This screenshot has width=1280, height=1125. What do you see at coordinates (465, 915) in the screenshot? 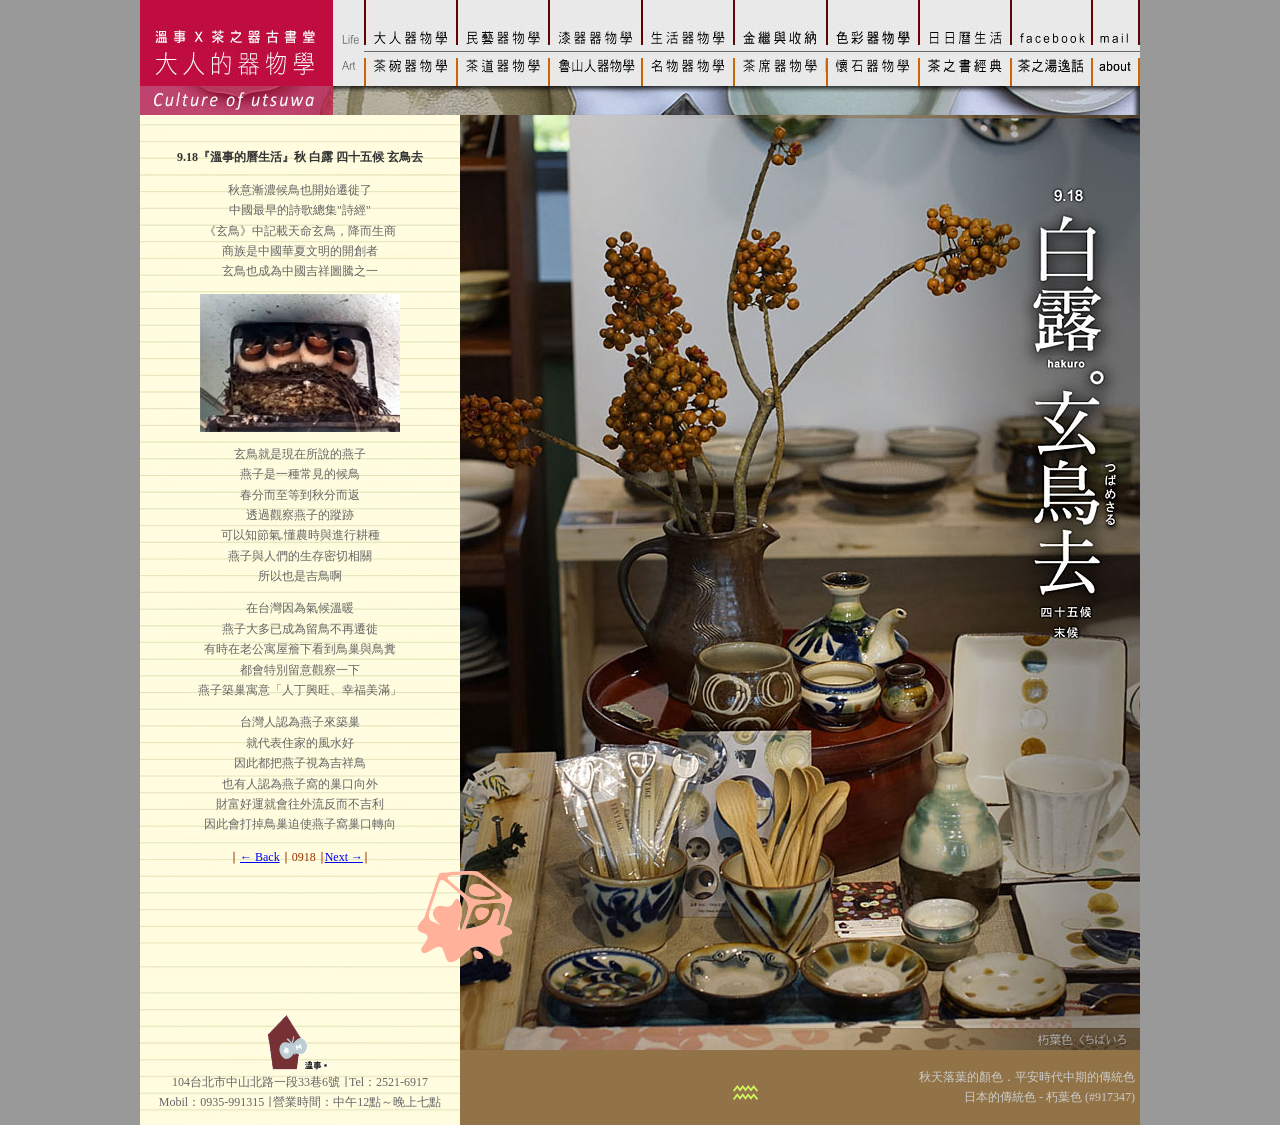
I see `indicates a cooling effect or freeze ability wearing off` at bounding box center [465, 915].